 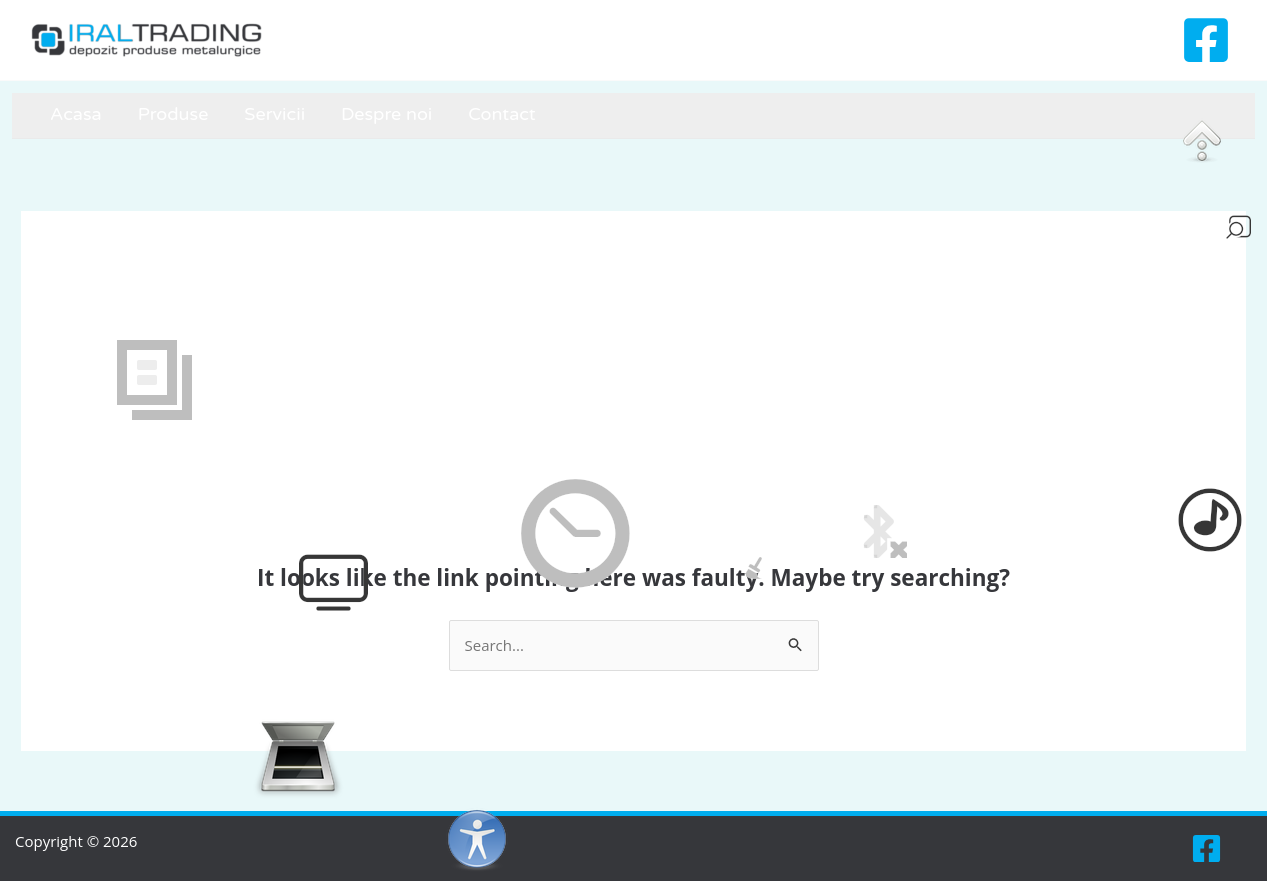 What do you see at coordinates (579, 537) in the screenshot?
I see `open date and time settings` at bounding box center [579, 537].